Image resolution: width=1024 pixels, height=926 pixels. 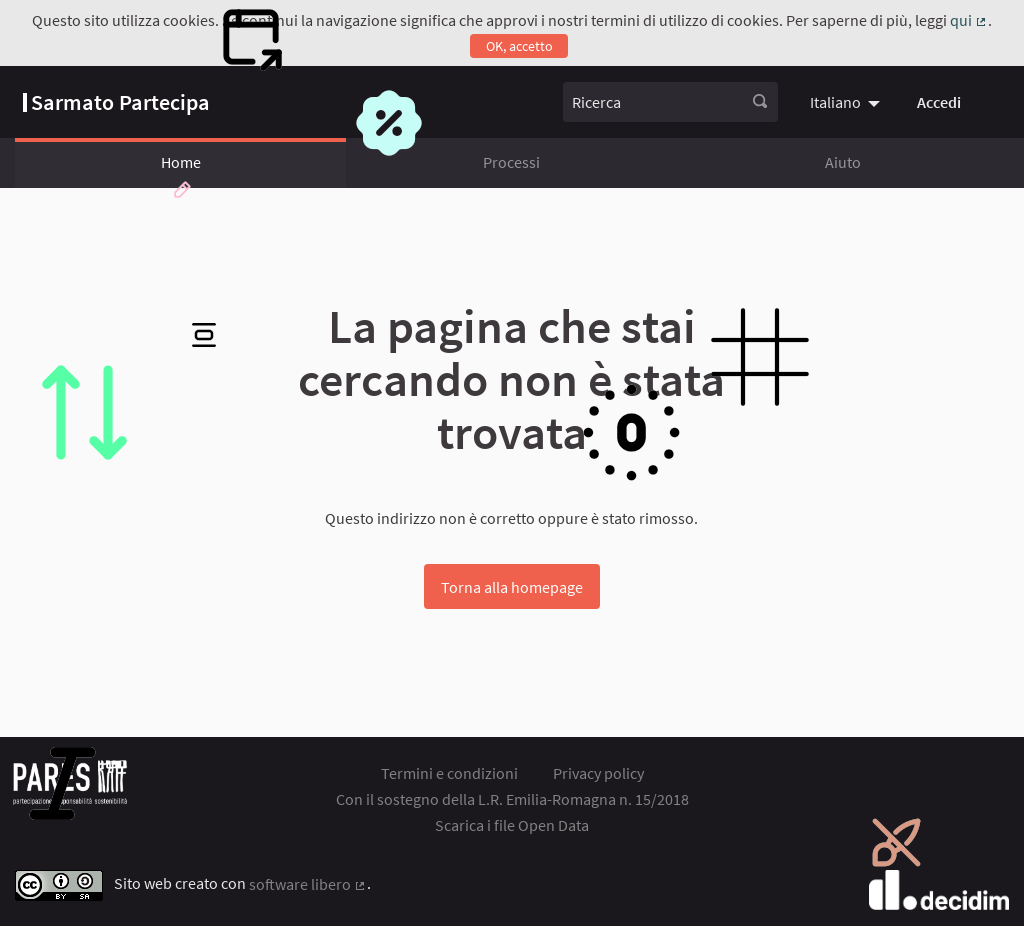 What do you see at coordinates (760, 357) in the screenshot?
I see `add or view hashtags` at bounding box center [760, 357].